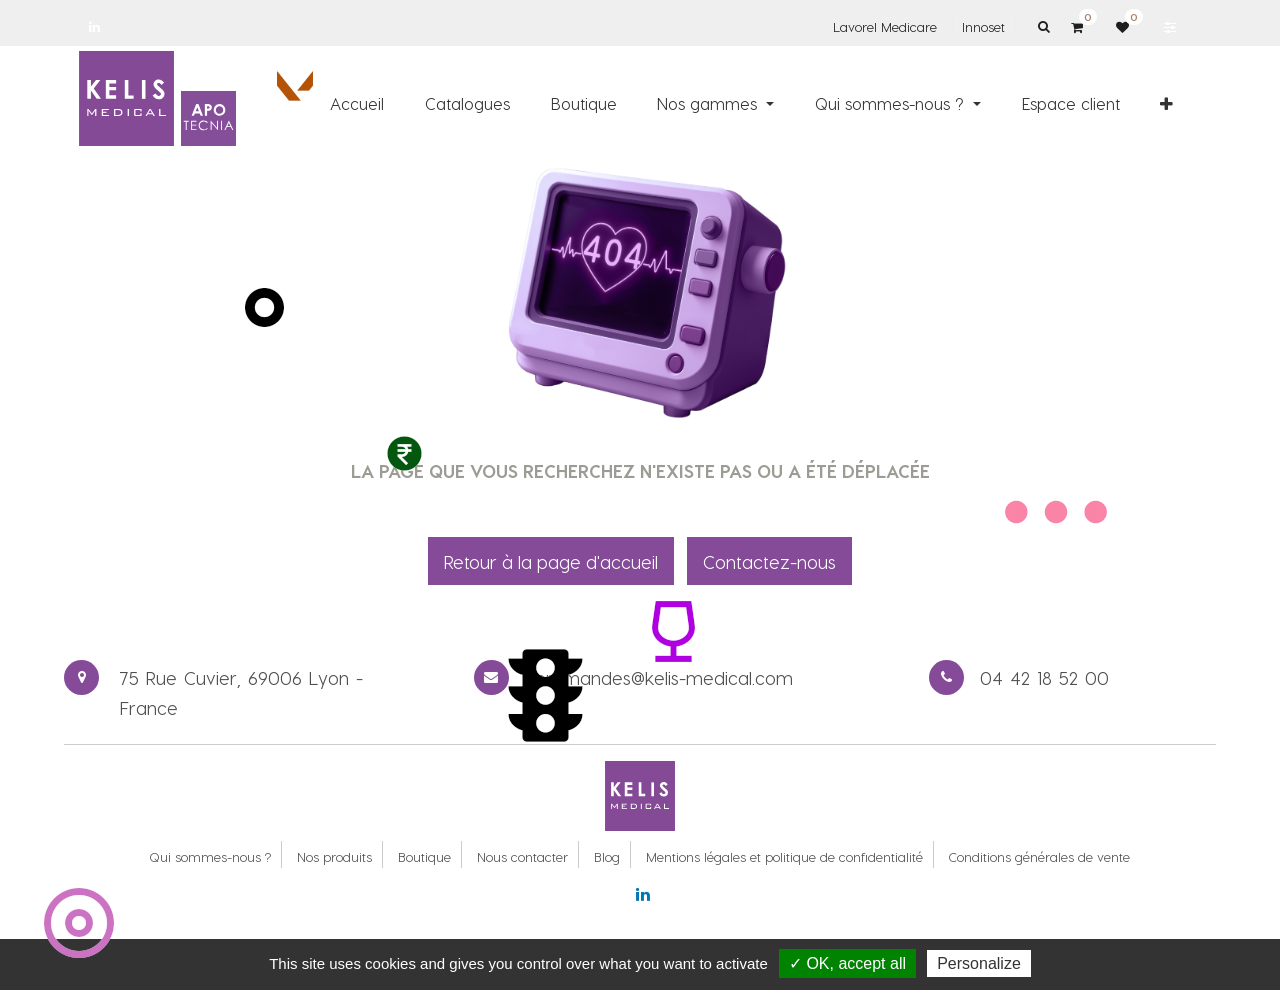  What do you see at coordinates (1056, 512) in the screenshot?
I see `access more options or actions` at bounding box center [1056, 512].